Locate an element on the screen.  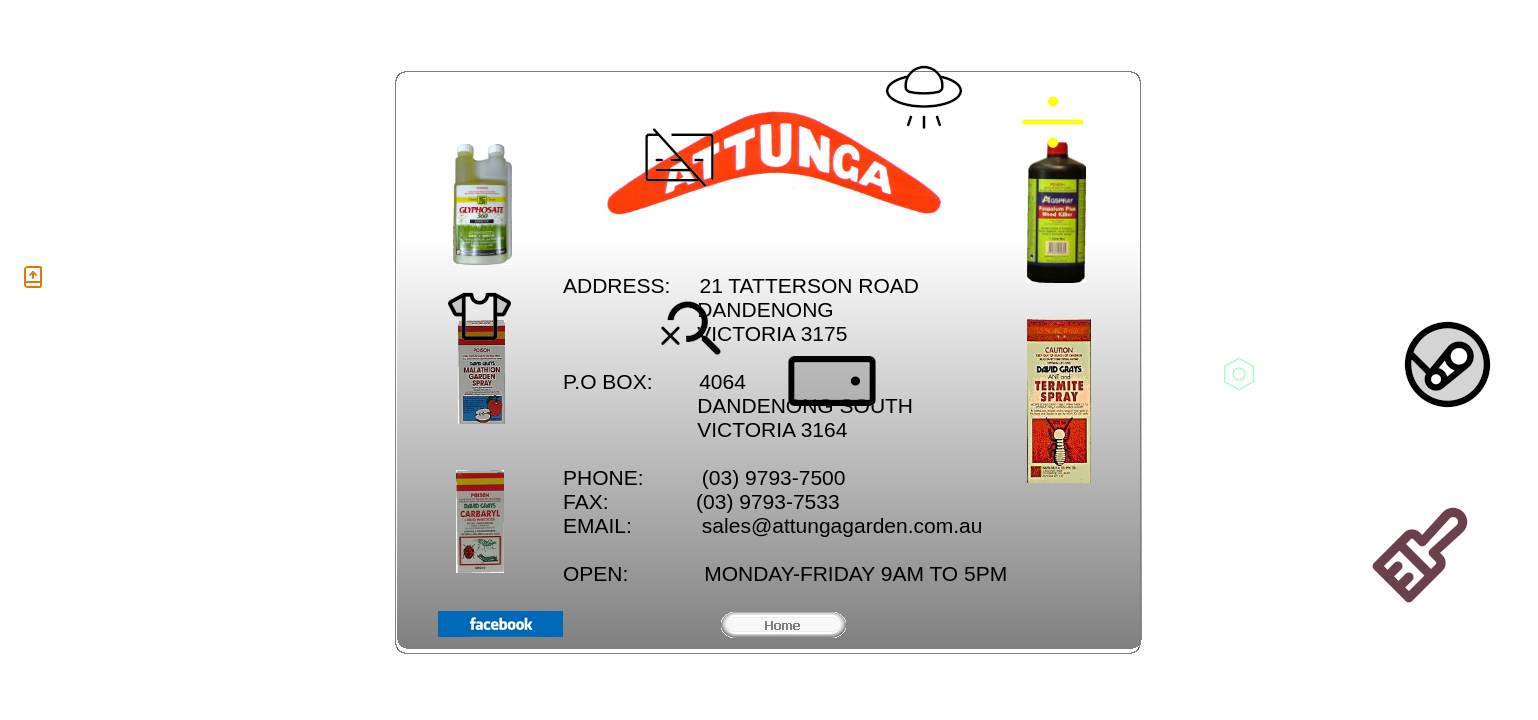
access local storage or disk drive is located at coordinates (832, 381).